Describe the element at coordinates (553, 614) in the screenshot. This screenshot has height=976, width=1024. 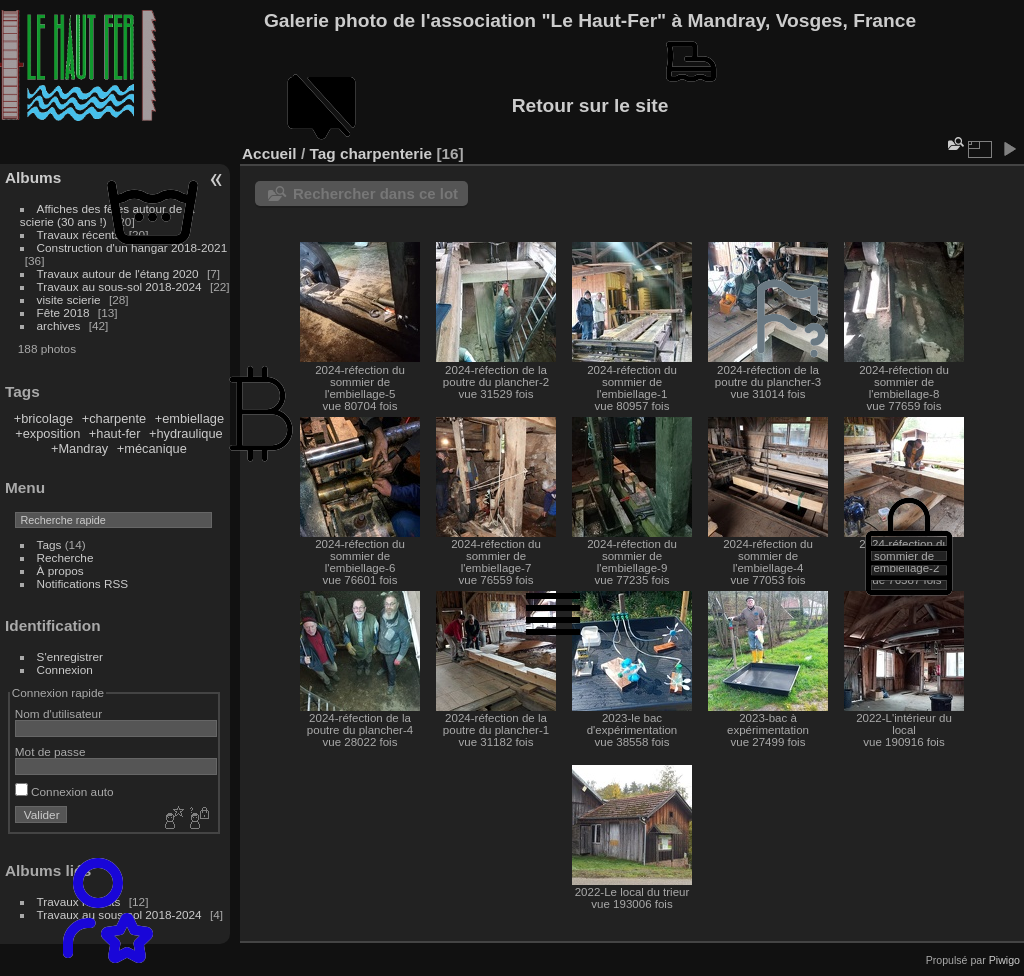
I see `open navigation menu` at that location.